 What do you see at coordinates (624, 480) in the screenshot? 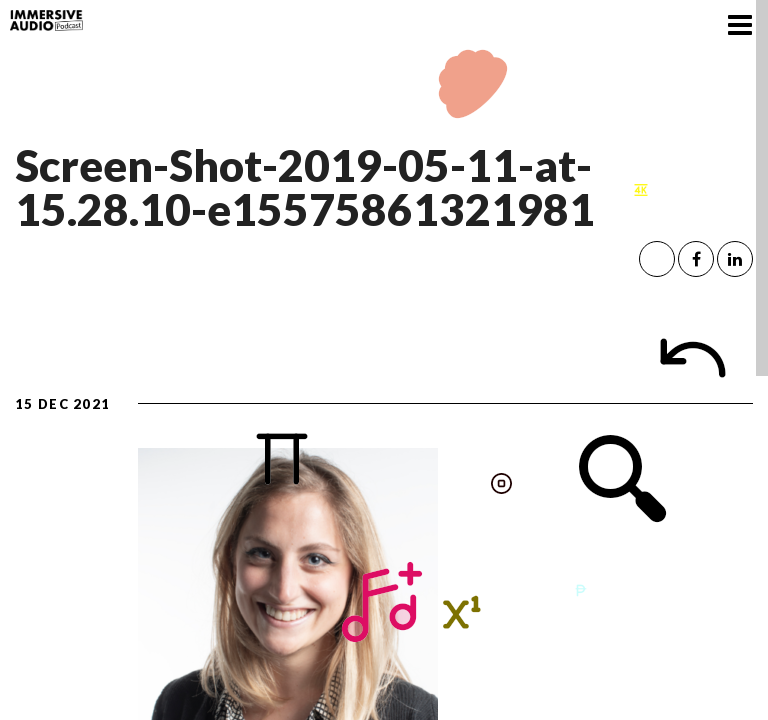
I see `search for content or items` at bounding box center [624, 480].